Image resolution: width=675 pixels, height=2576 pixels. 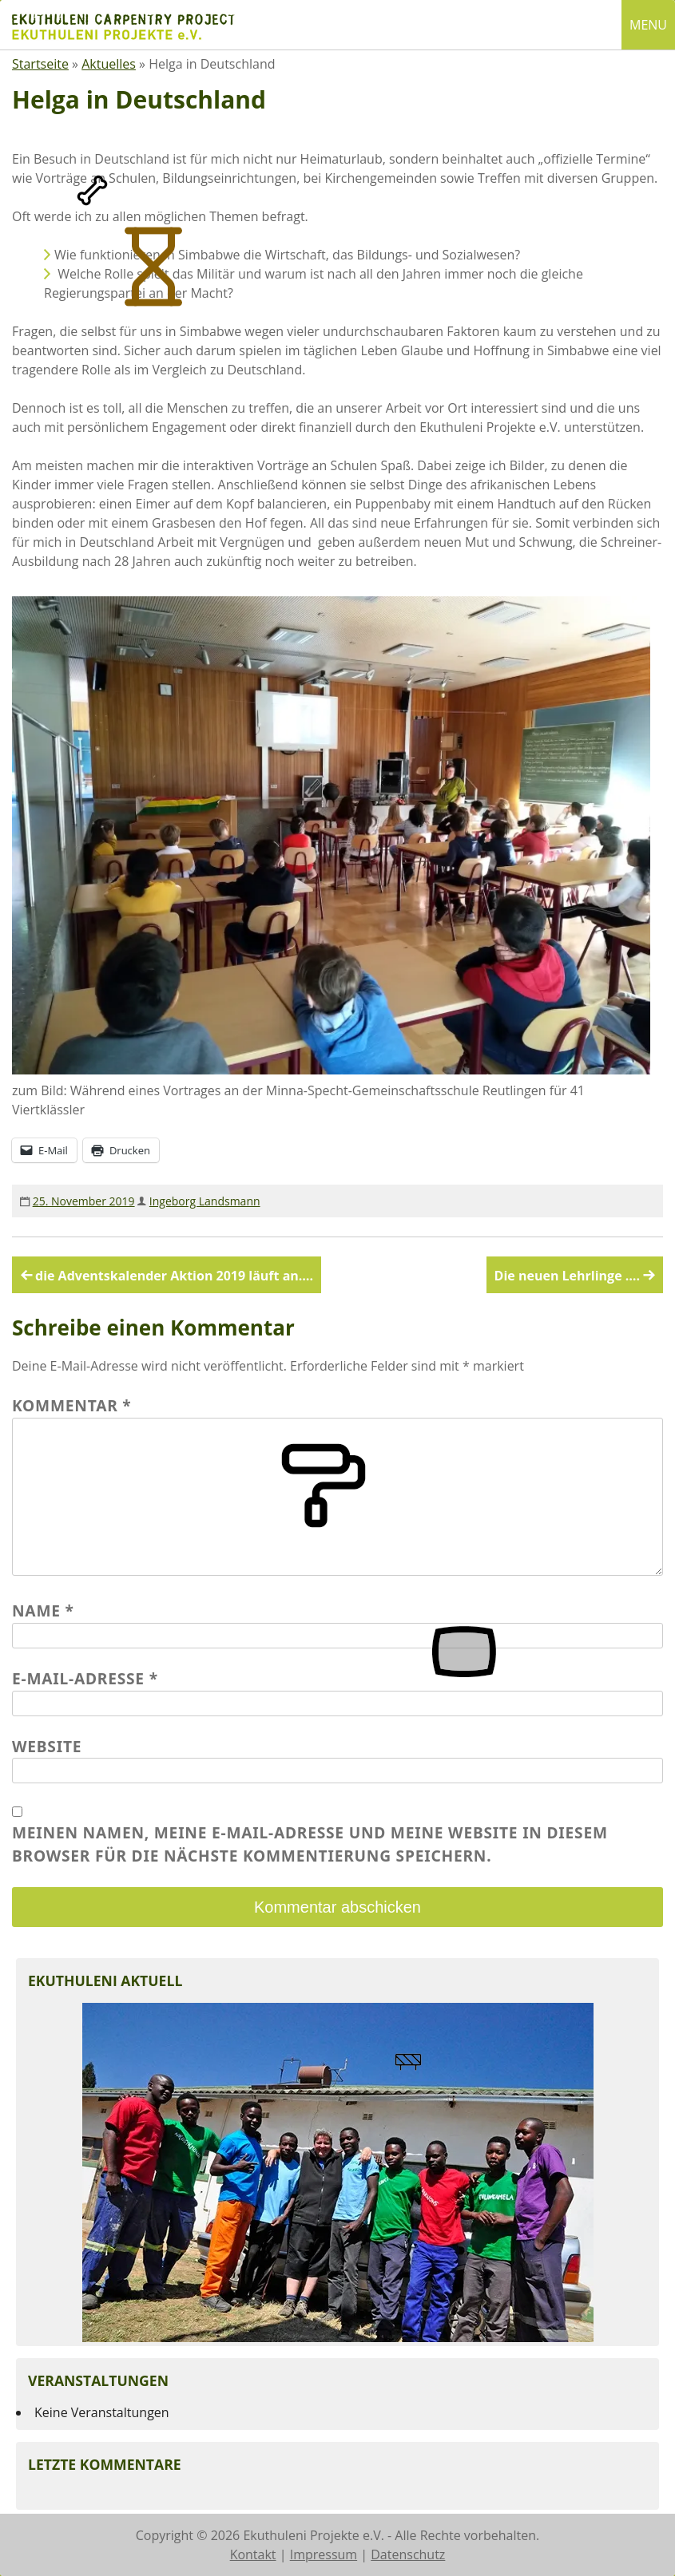 What do you see at coordinates (324, 1486) in the screenshot?
I see `customize theme or appearance settings` at bounding box center [324, 1486].